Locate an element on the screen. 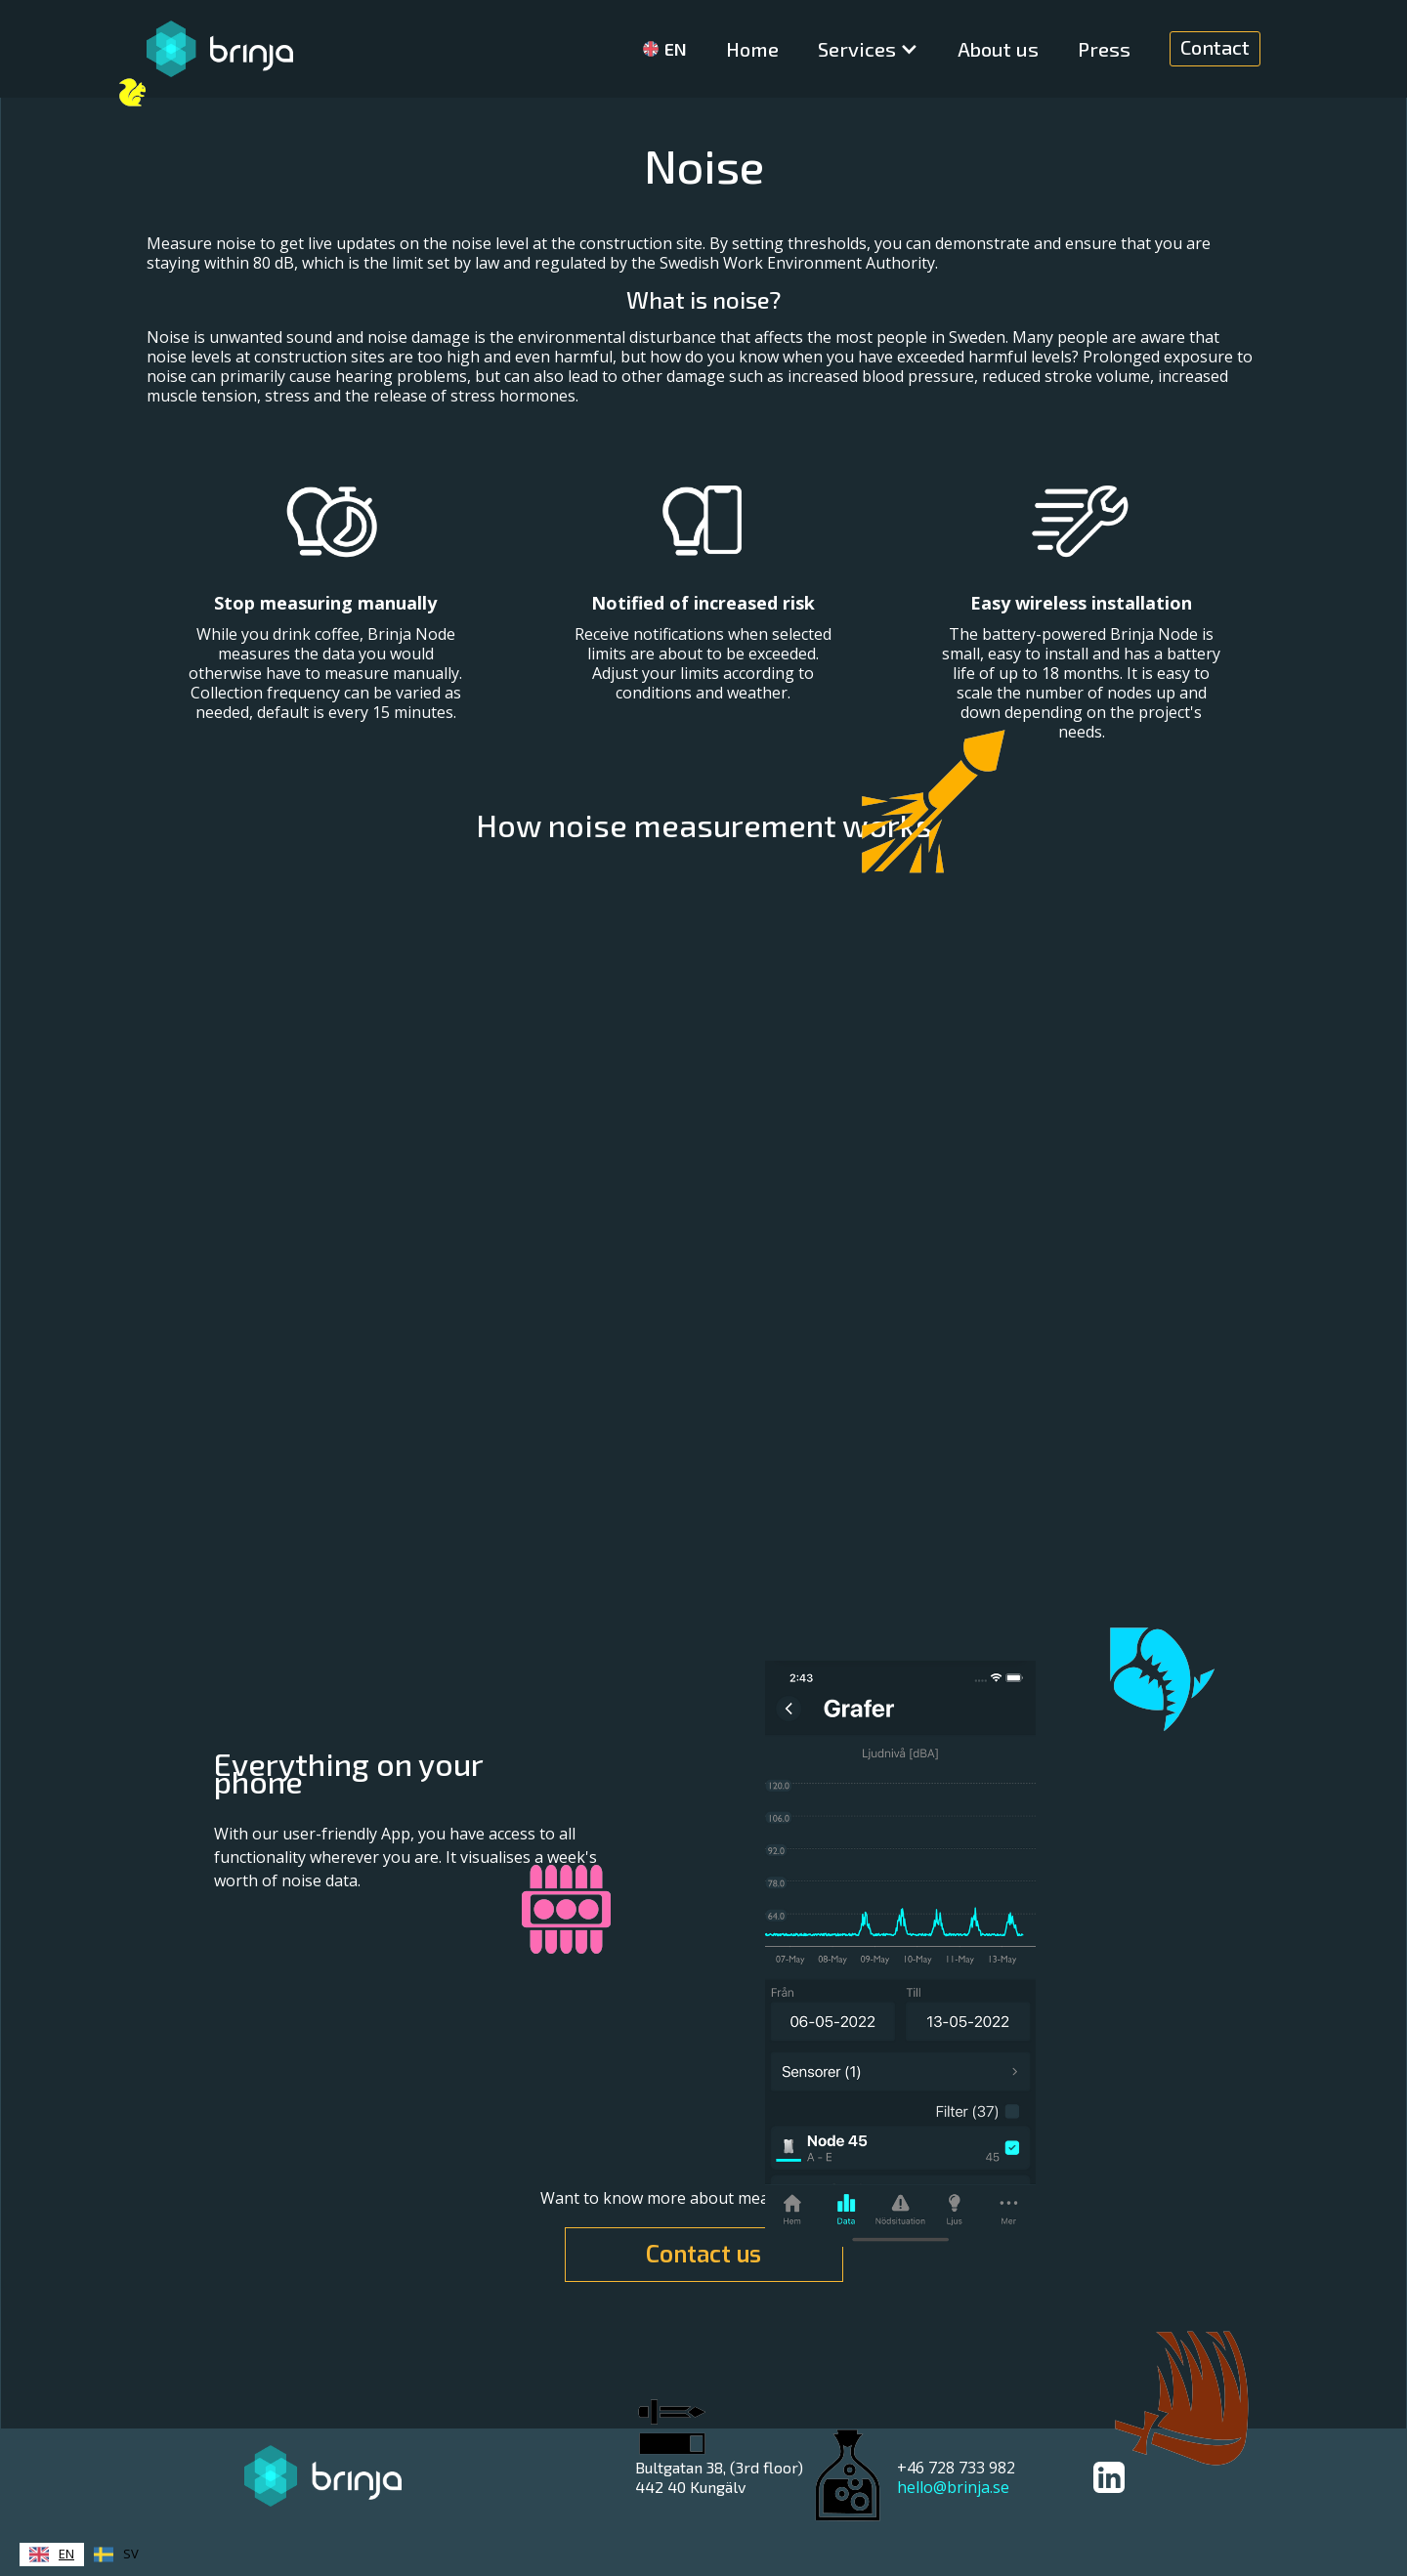 Image resolution: width=1407 pixels, height=2576 pixels. launch celebration or fireworks effect is located at coordinates (934, 799).